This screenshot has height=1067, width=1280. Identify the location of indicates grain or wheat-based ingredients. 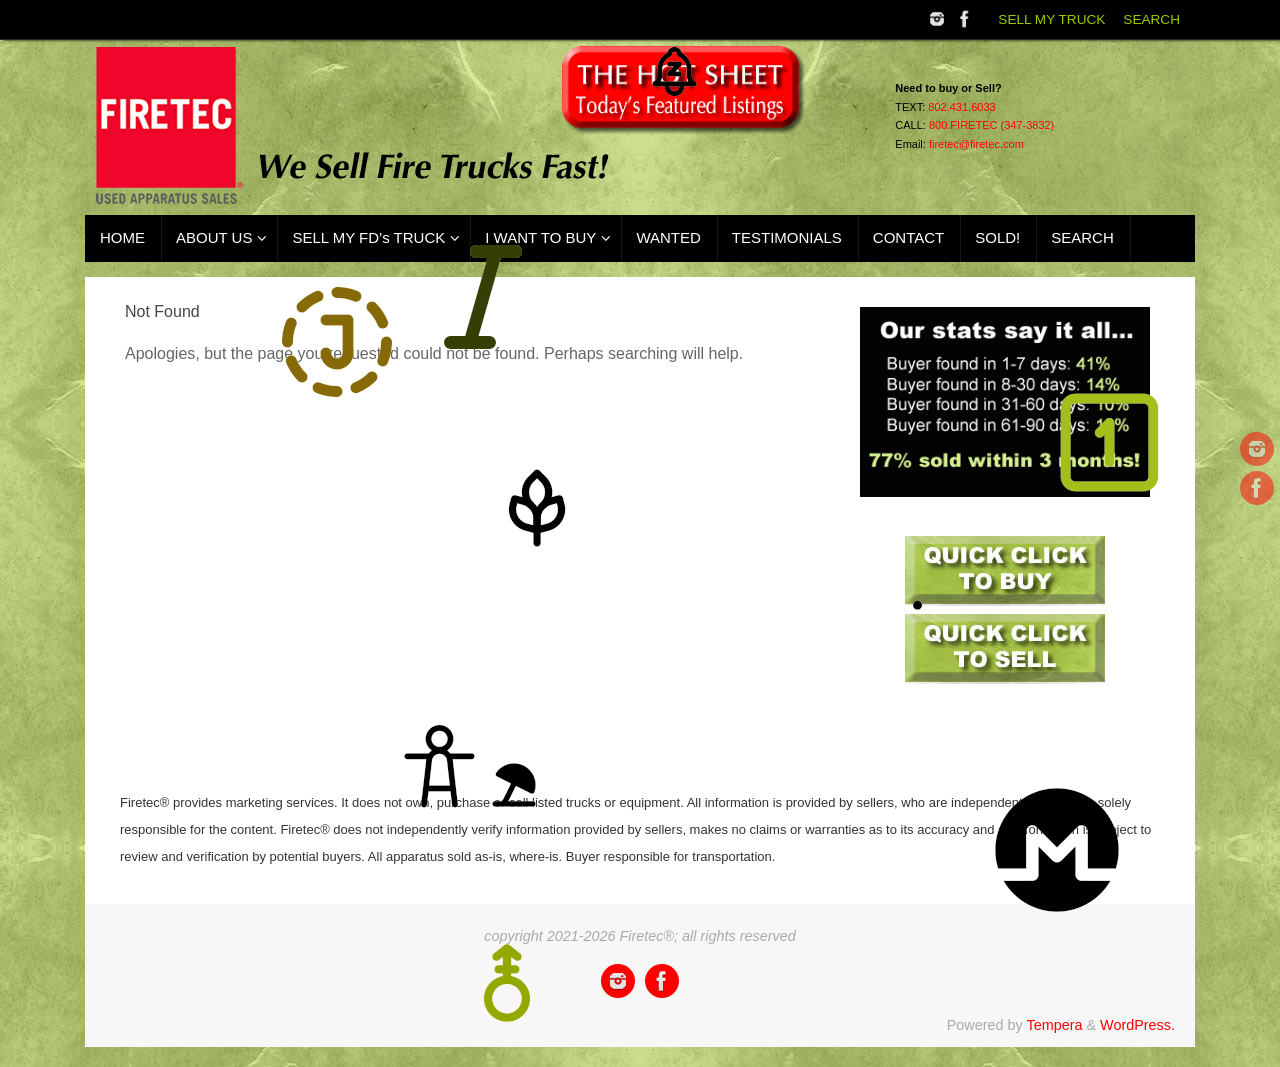
(537, 508).